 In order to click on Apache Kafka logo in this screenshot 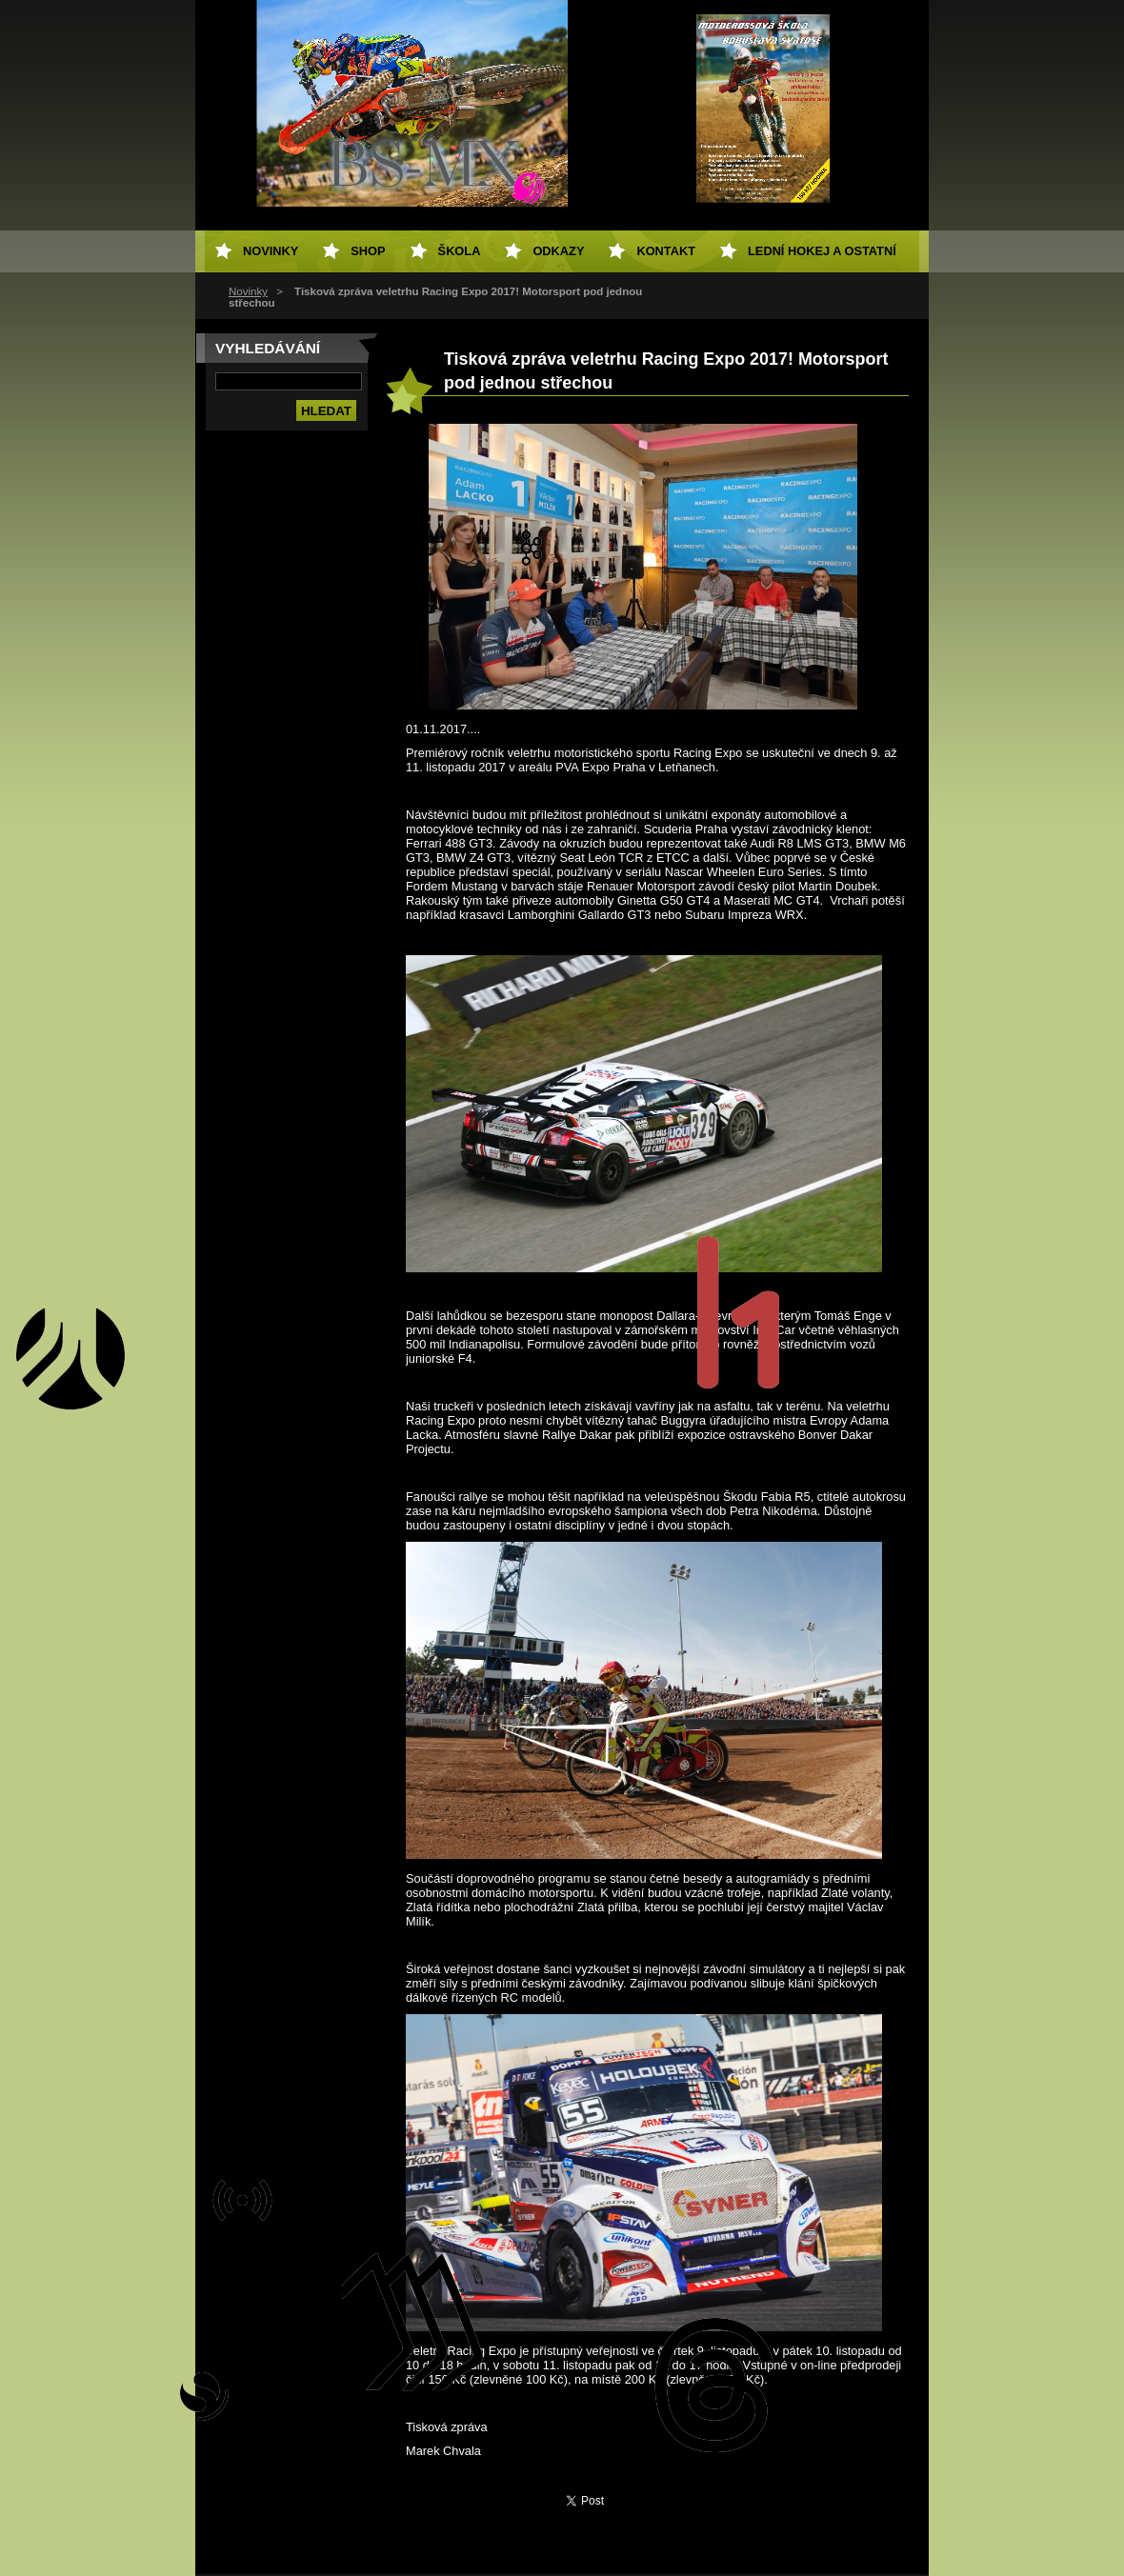, I will do `click(531, 548)`.